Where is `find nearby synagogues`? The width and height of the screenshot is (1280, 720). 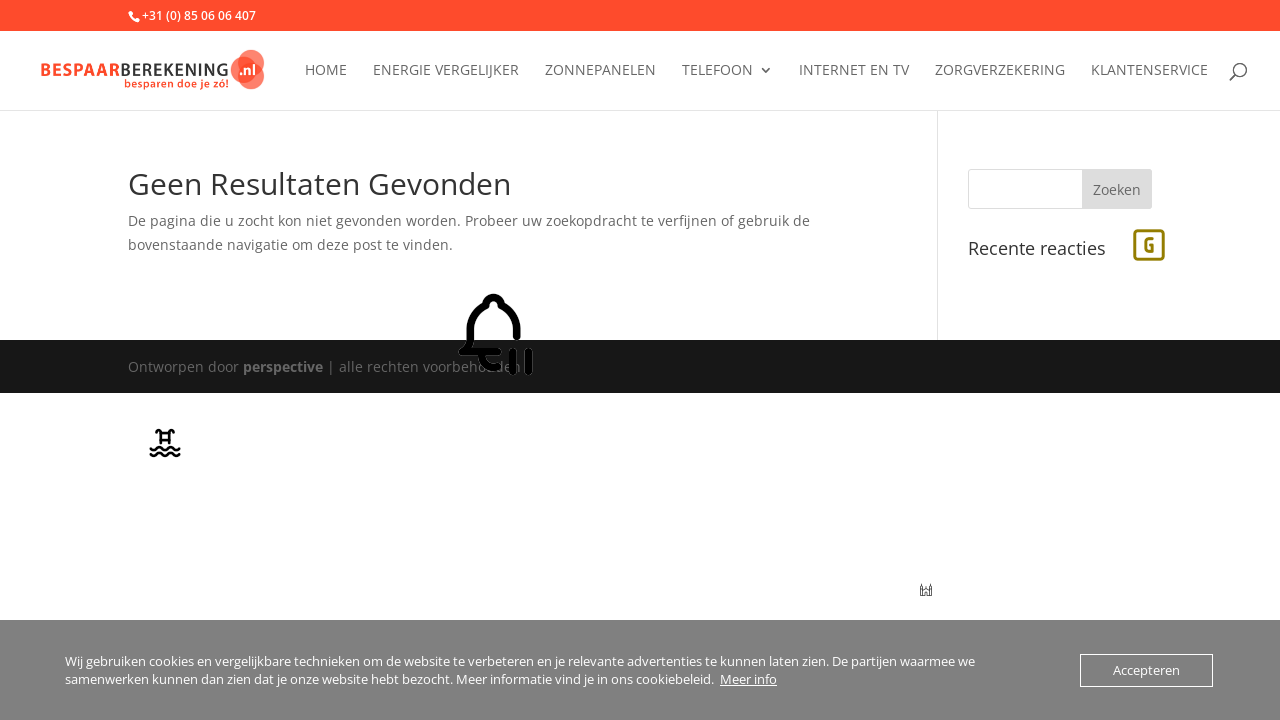 find nearby synagogues is located at coordinates (926, 590).